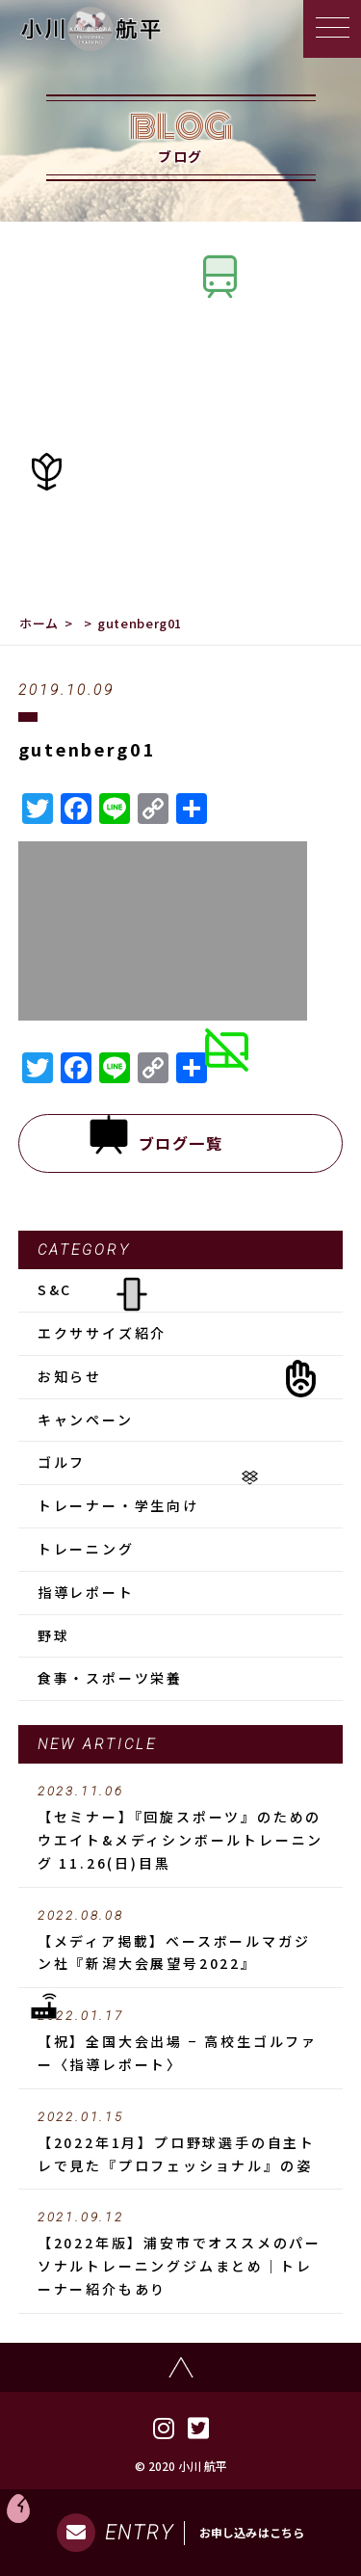  Describe the element at coordinates (249, 1476) in the screenshot. I see `access Dropbox cloud storage` at that location.